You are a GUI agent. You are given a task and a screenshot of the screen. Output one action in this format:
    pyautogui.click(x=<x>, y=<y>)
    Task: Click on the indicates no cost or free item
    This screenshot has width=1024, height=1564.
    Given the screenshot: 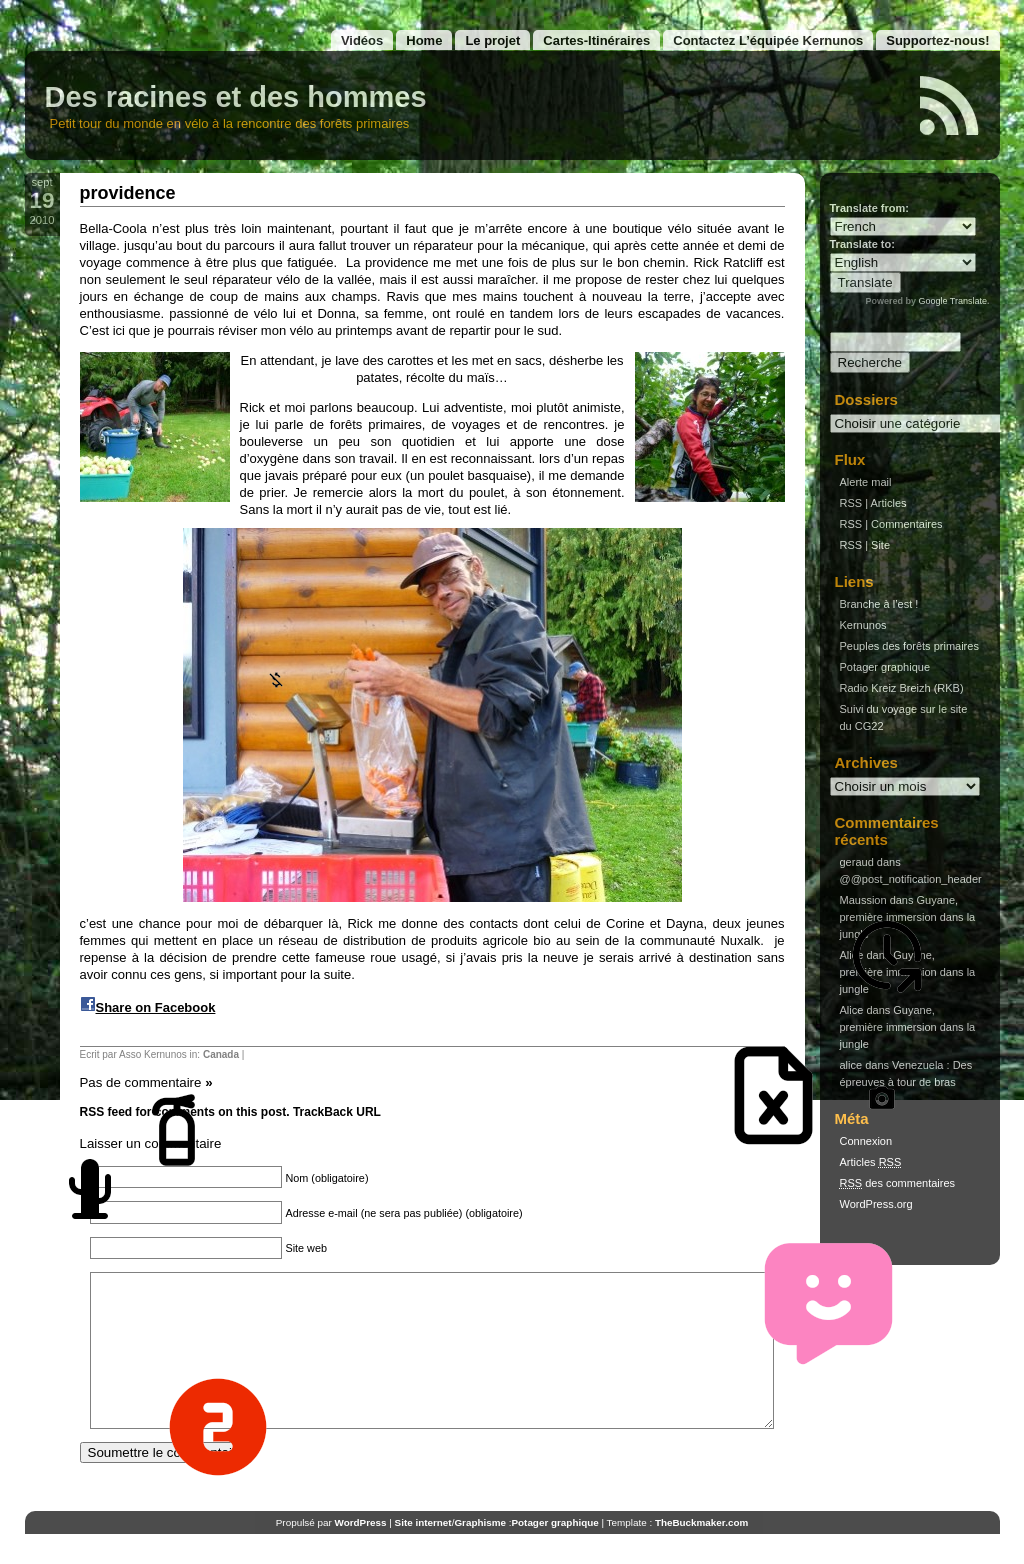 What is the action you would take?
    pyautogui.click(x=276, y=680)
    